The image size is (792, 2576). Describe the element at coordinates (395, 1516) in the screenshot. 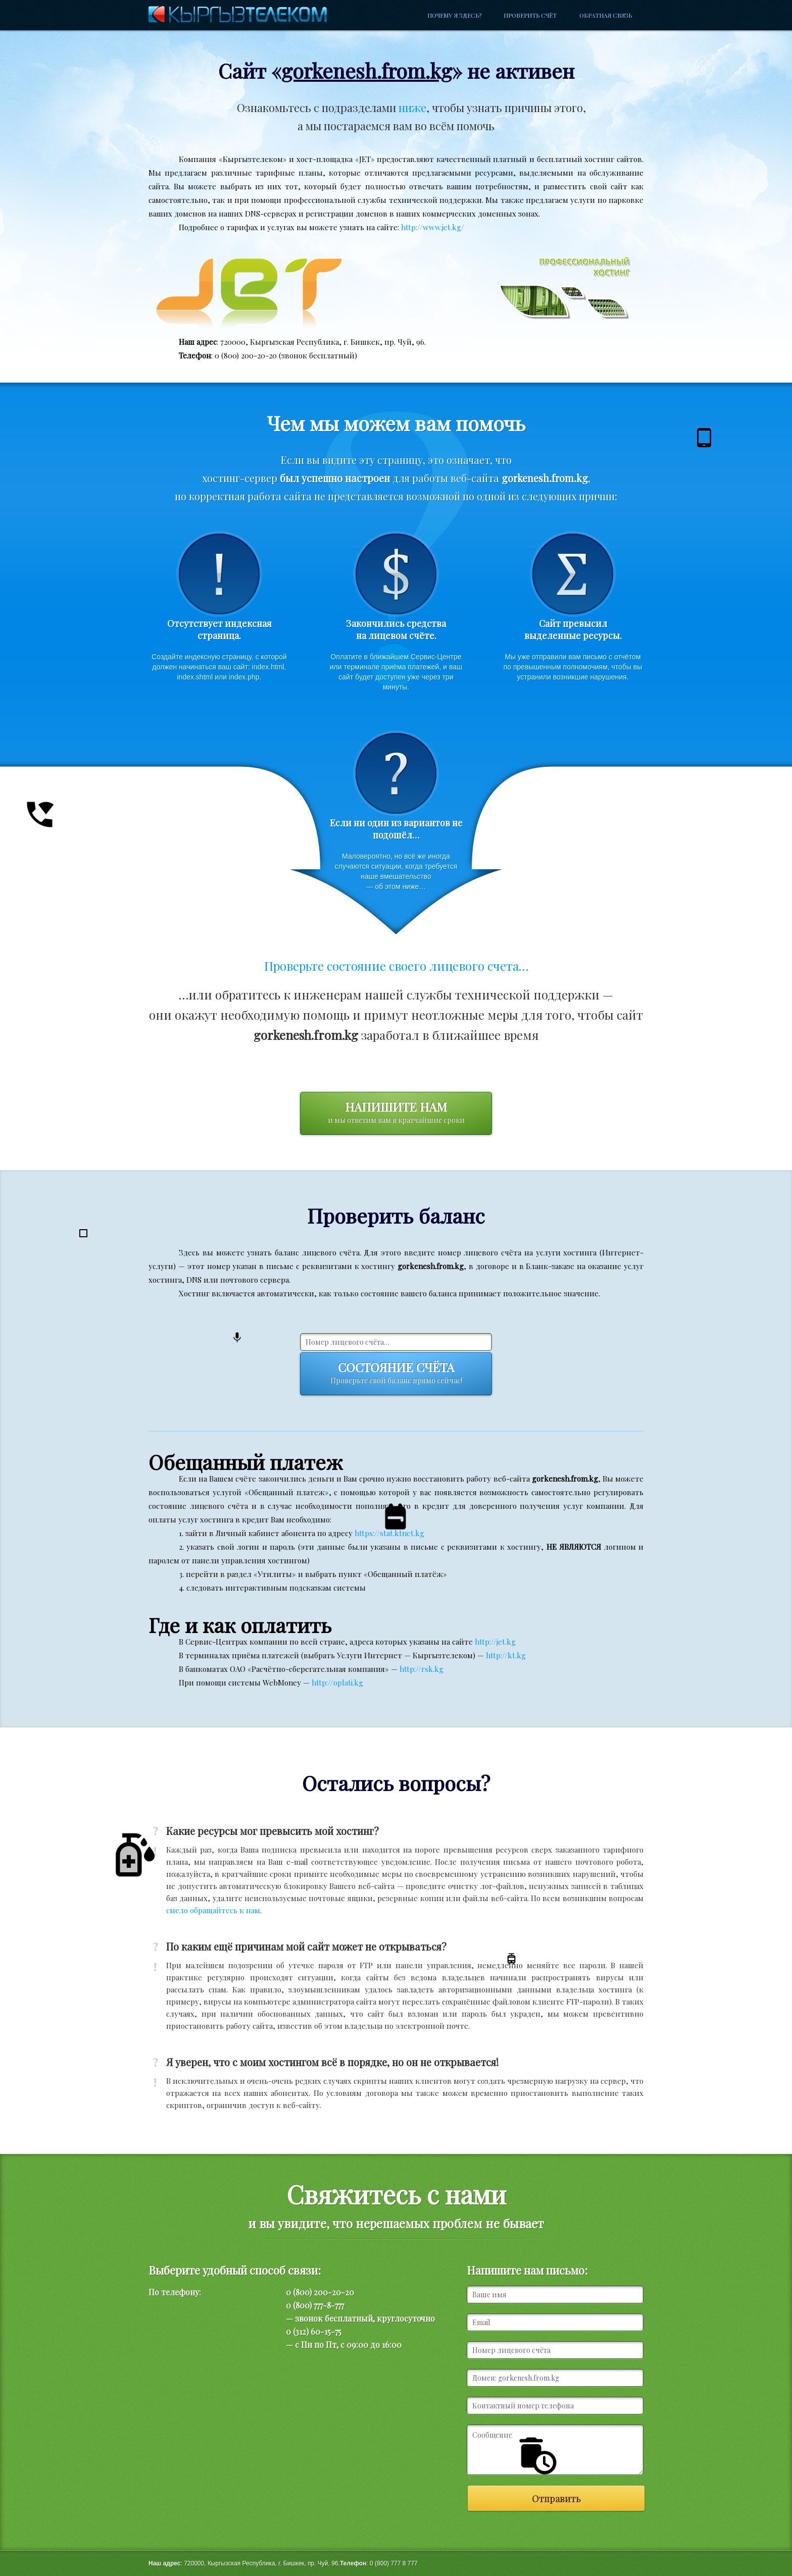

I see `access your backpack or bag inventory` at that location.